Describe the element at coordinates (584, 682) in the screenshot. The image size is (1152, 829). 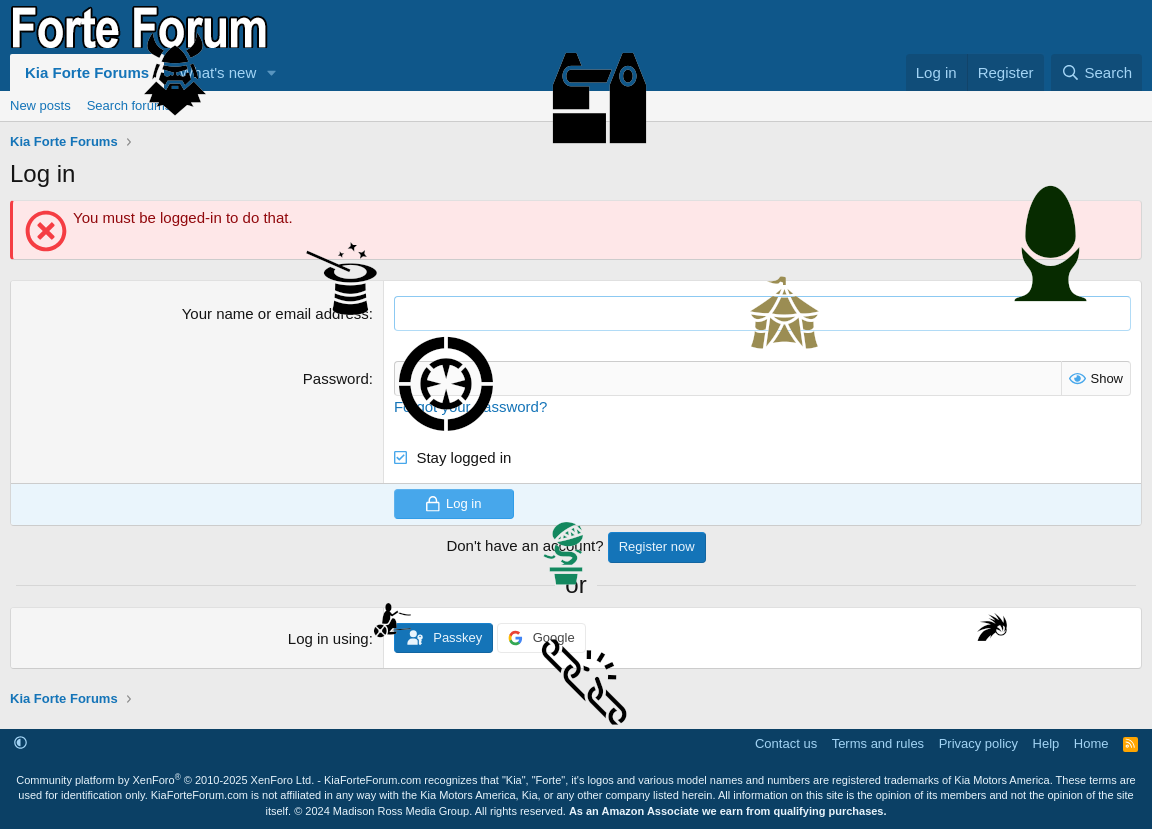
I see `disconnect or unlink accounts` at that location.